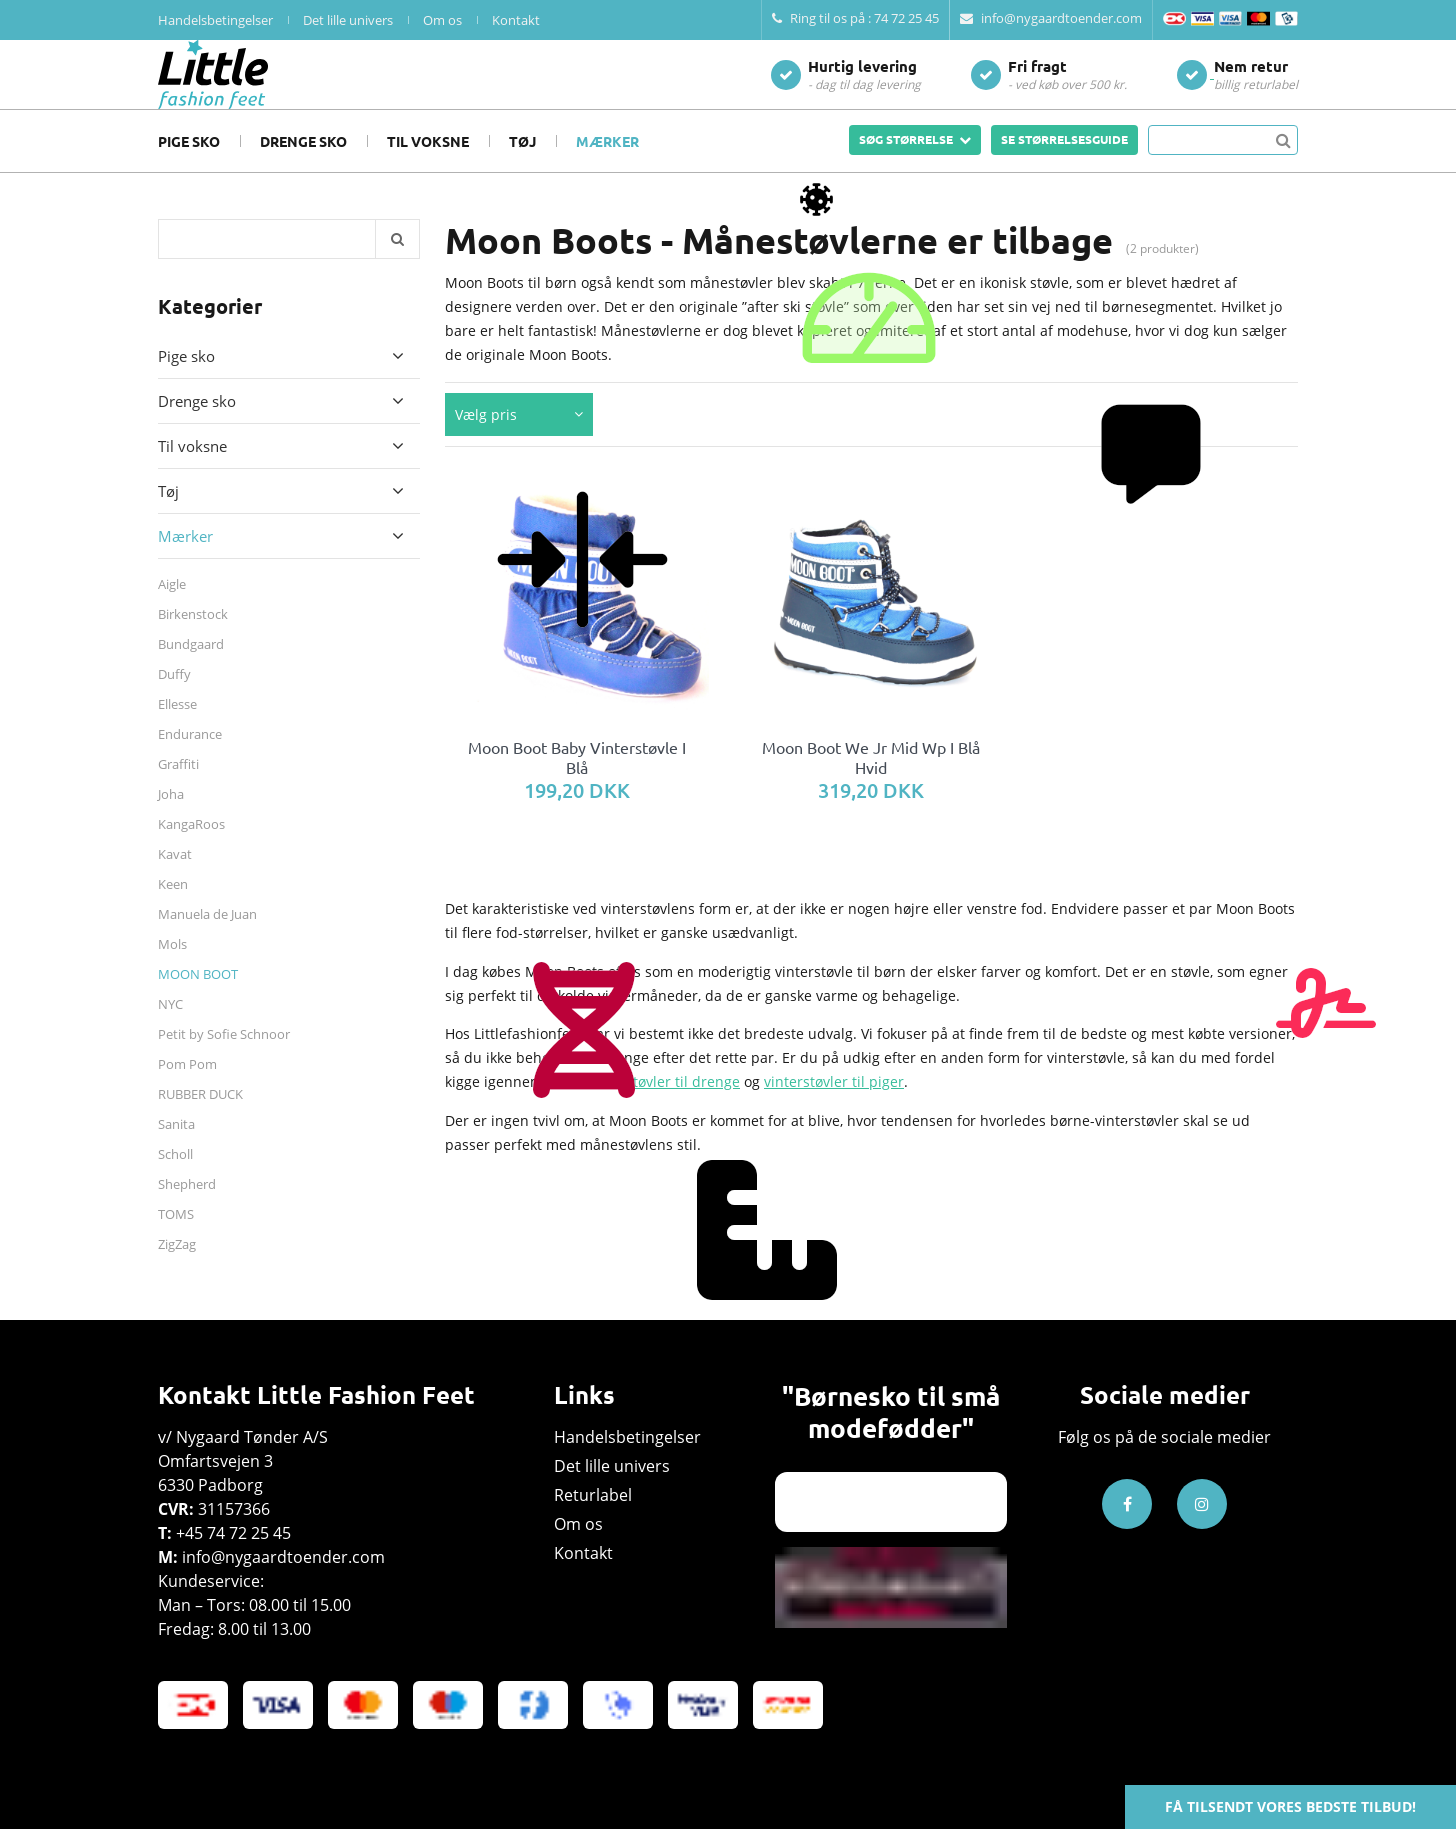 The image size is (1456, 1829). Describe the element at coordinates (767, 1230) in the screenshot. I see `access measurement tools` at that location.